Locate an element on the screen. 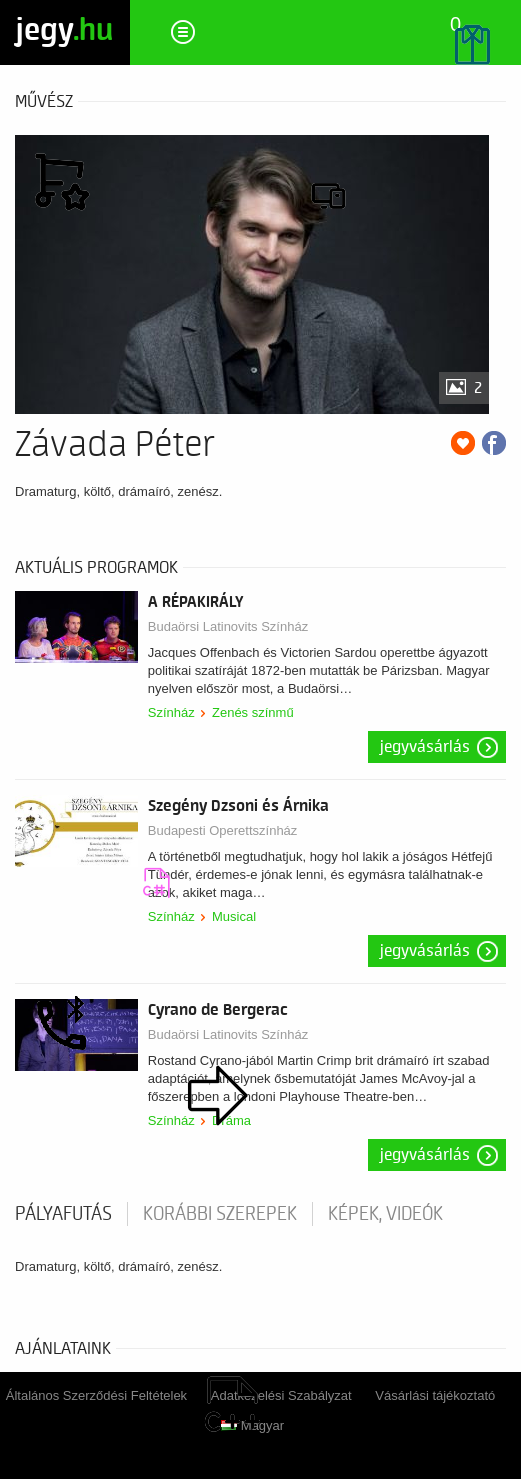  view favorite or starred items in cart is located at coordinates (59, 180).